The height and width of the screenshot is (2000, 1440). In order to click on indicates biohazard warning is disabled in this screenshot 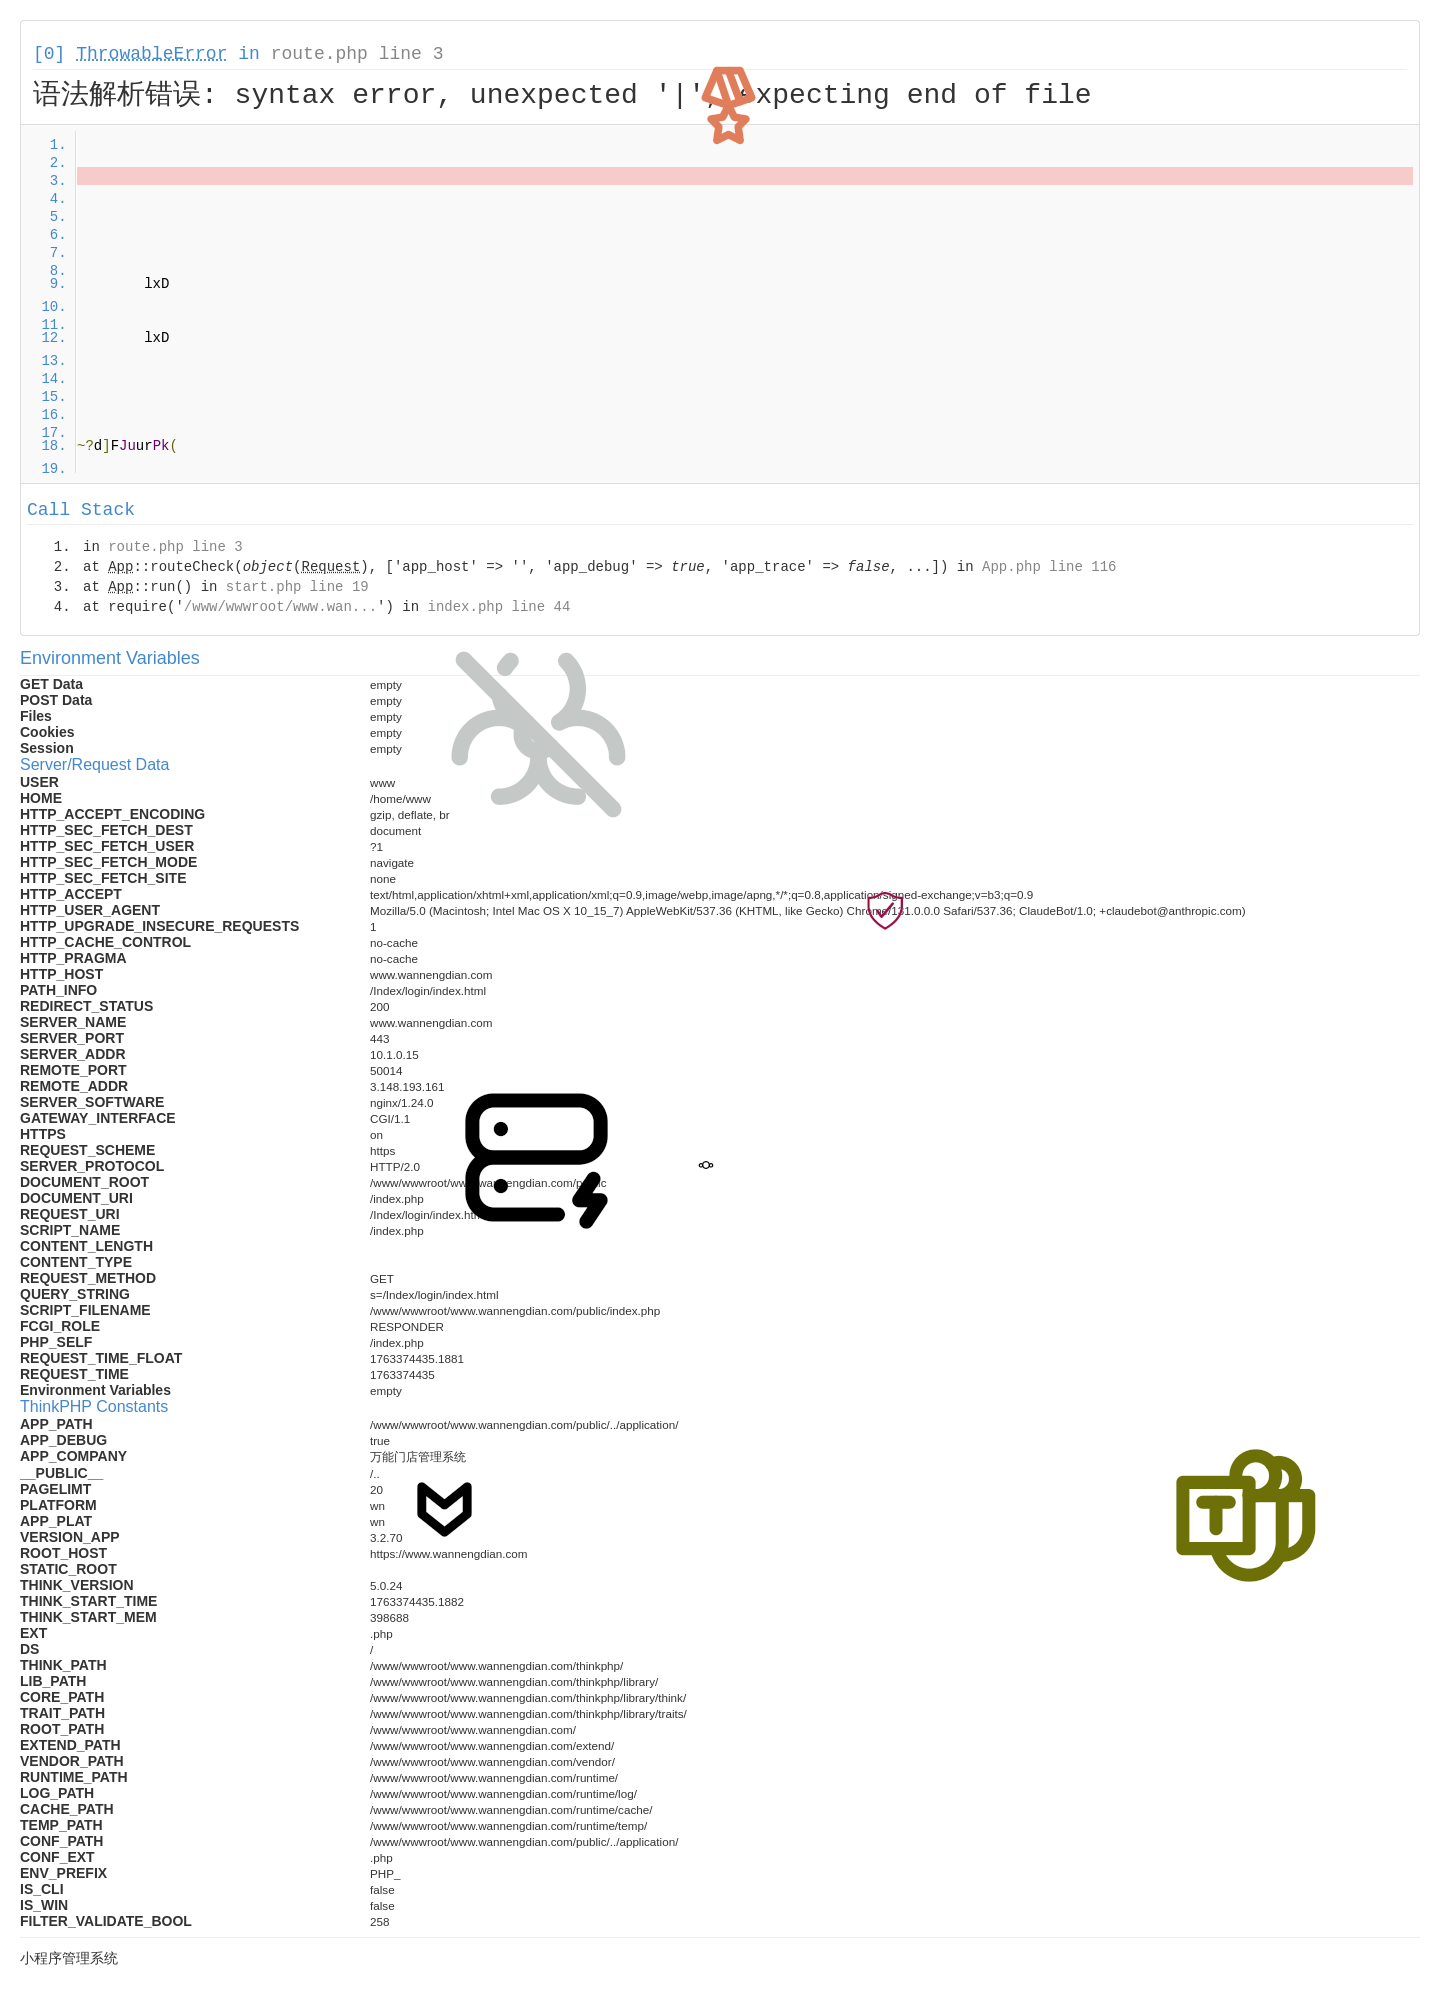, I will do `click(538, 734)`.